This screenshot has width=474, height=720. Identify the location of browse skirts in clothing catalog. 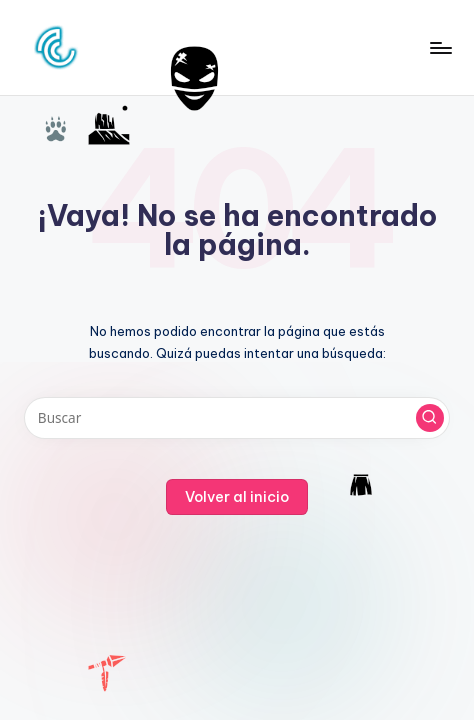
(361, 485).